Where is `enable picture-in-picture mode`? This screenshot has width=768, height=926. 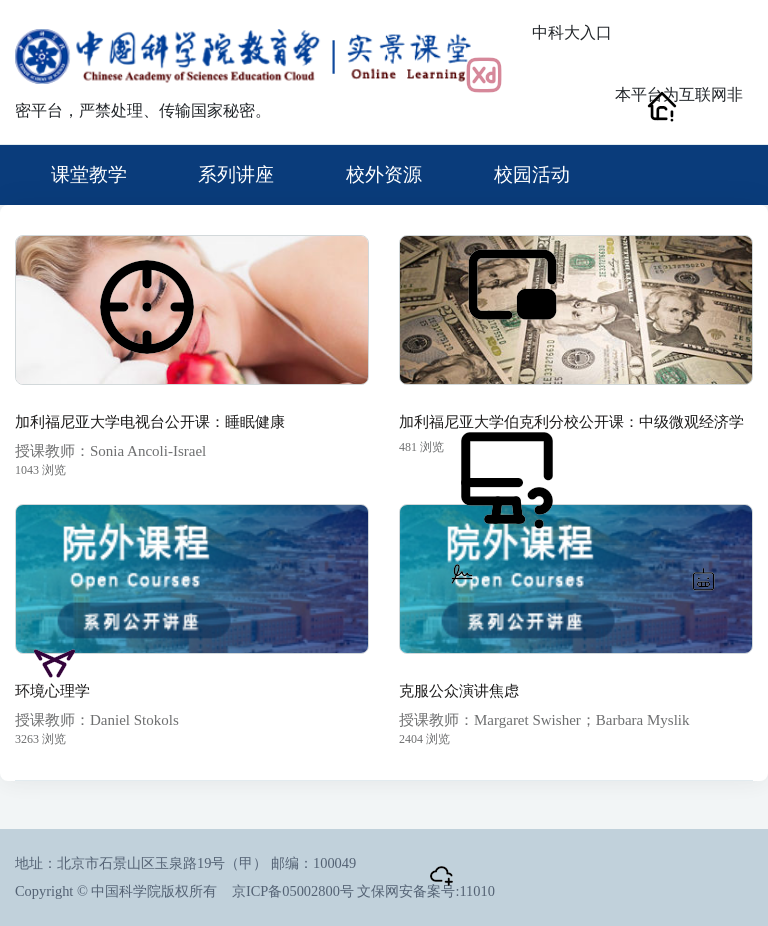
enable picture-in-picture mode is located at coordinates (512, 284).